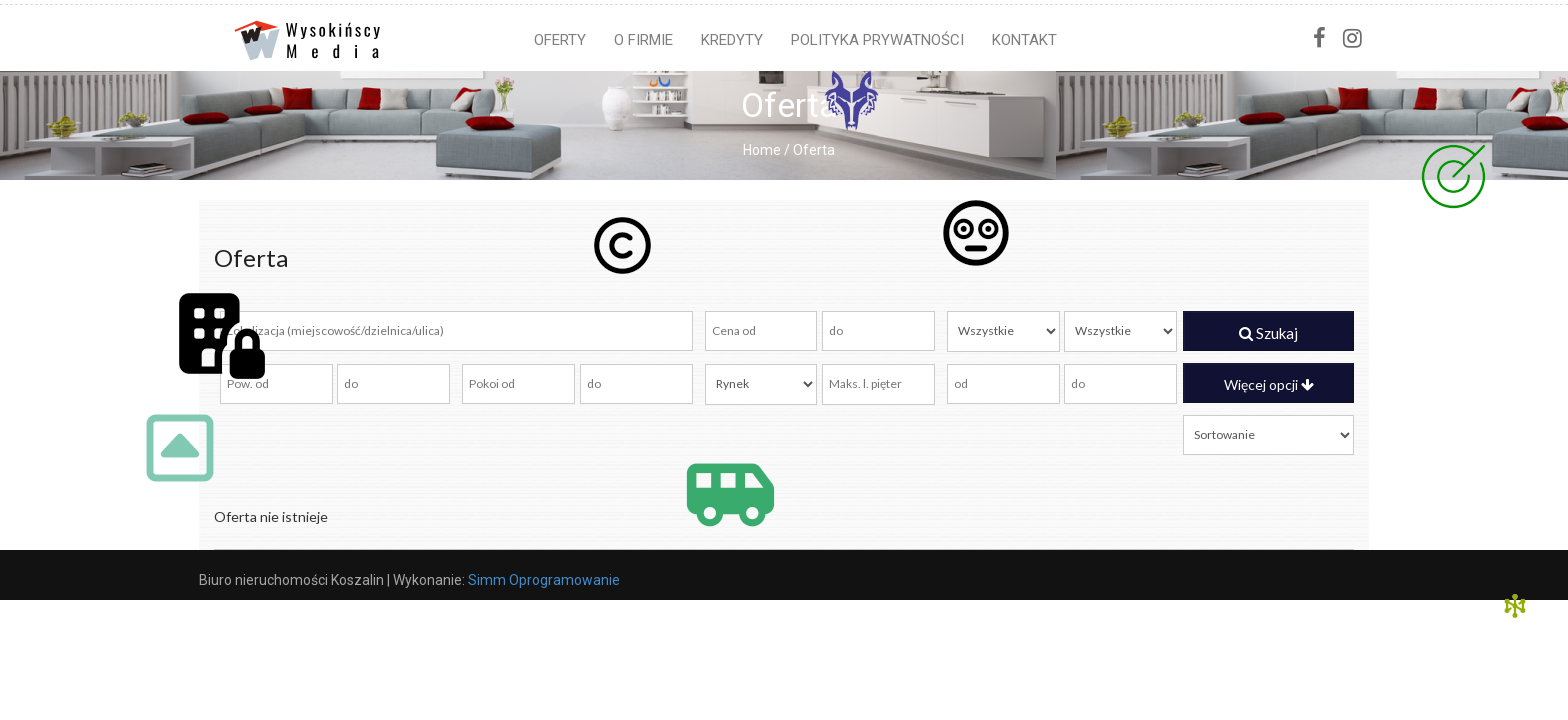  What do you see at coordinates (730, 492) in the screenshot?
I see `access shuttle or transportation services` at bounding box center [730, 492].